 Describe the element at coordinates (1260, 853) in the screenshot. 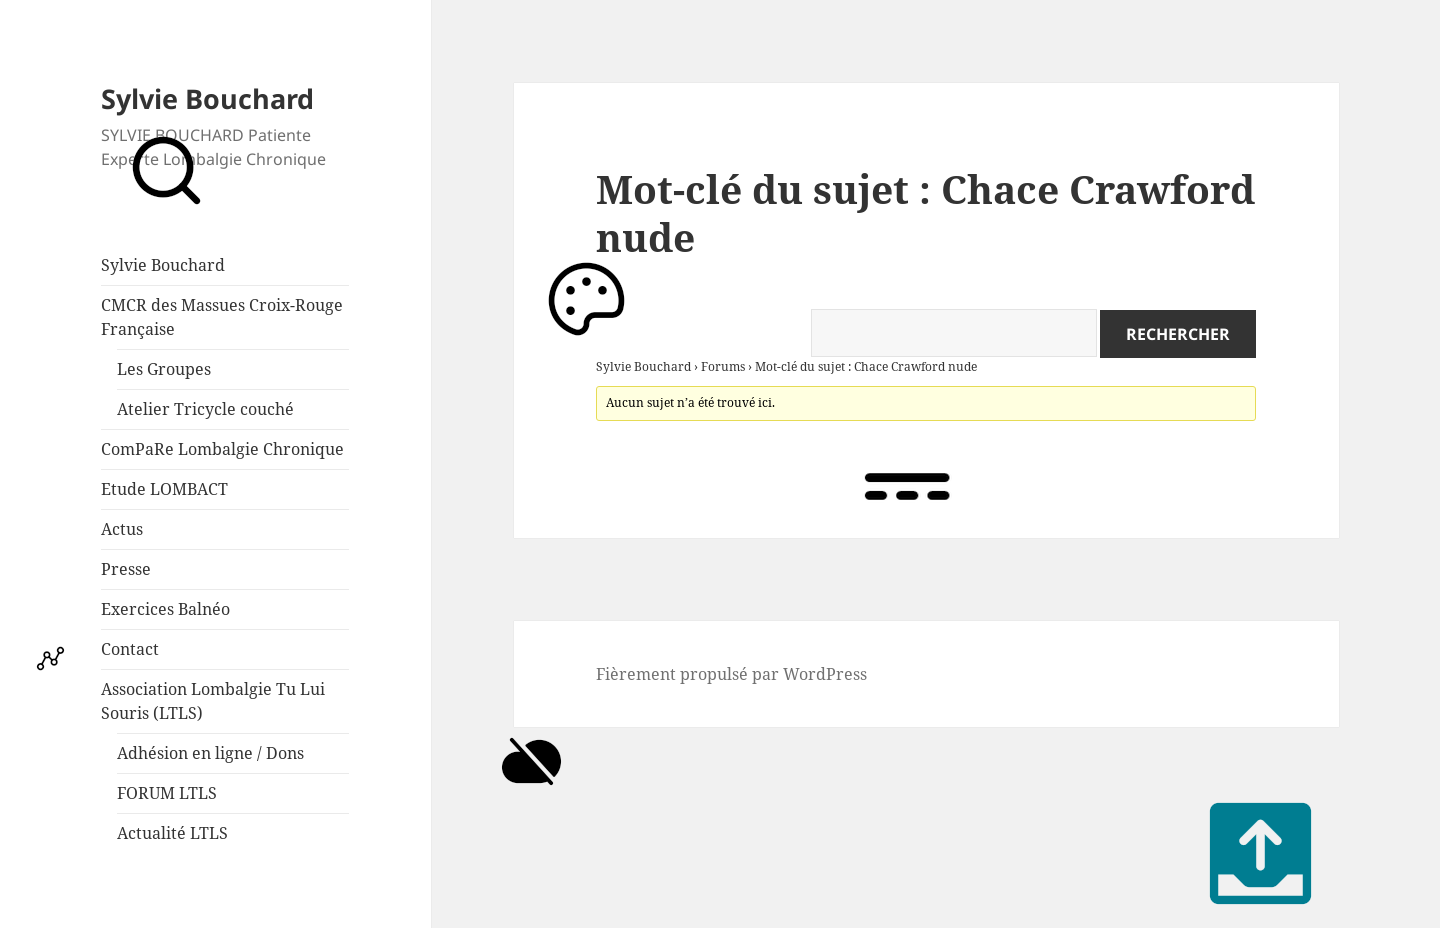

I see `upload file to inbox or tray` at that location.